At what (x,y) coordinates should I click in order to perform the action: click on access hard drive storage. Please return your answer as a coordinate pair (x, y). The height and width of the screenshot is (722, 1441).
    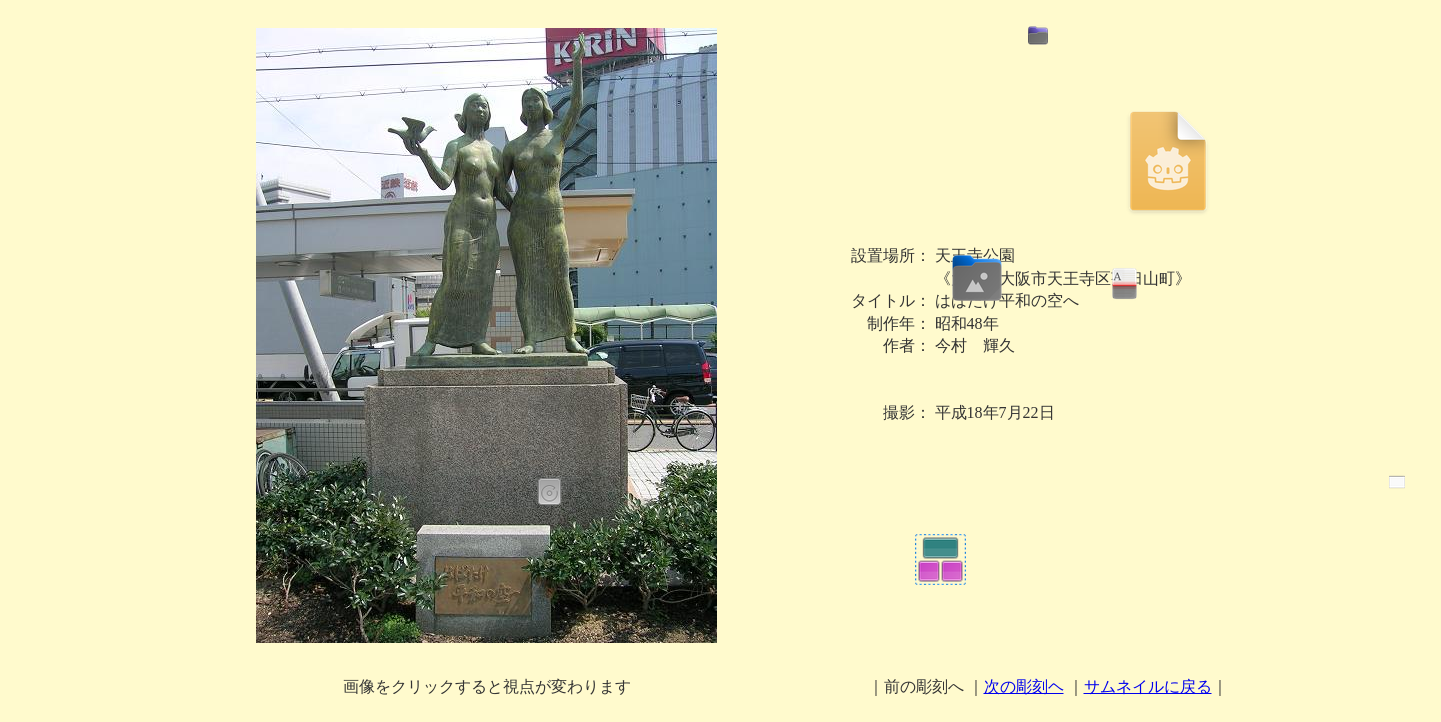
    Looking at the image, I should click on (549, 491).